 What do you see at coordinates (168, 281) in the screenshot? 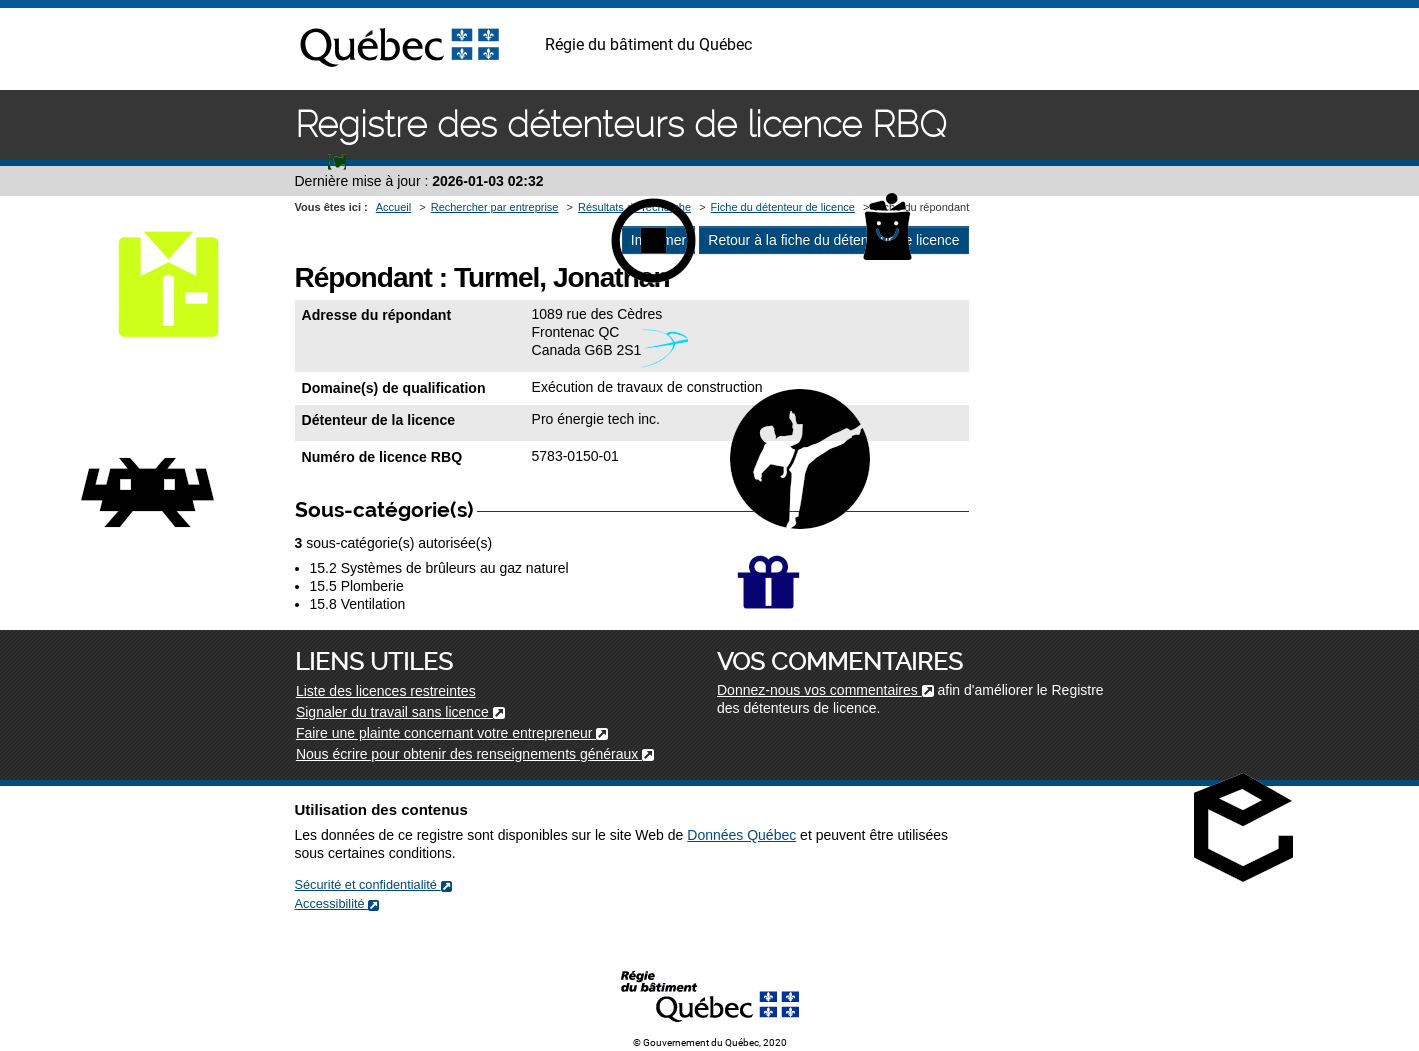
I see `browse clothing or apparel items` at bounding box center [168, 281].